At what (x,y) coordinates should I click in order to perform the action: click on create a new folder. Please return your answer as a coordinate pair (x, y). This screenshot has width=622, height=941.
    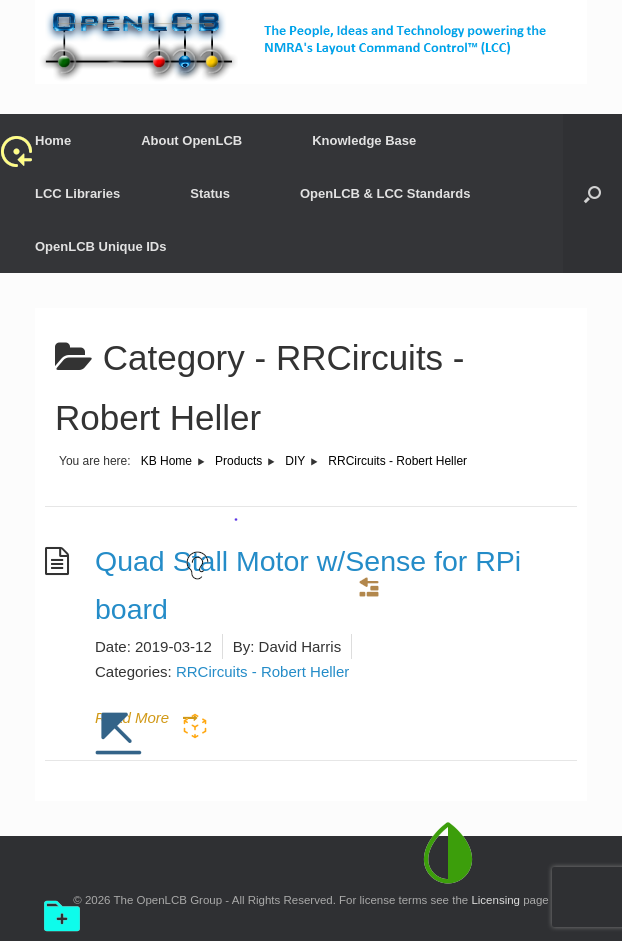
    Looking at the image, I should click on (62, 916).